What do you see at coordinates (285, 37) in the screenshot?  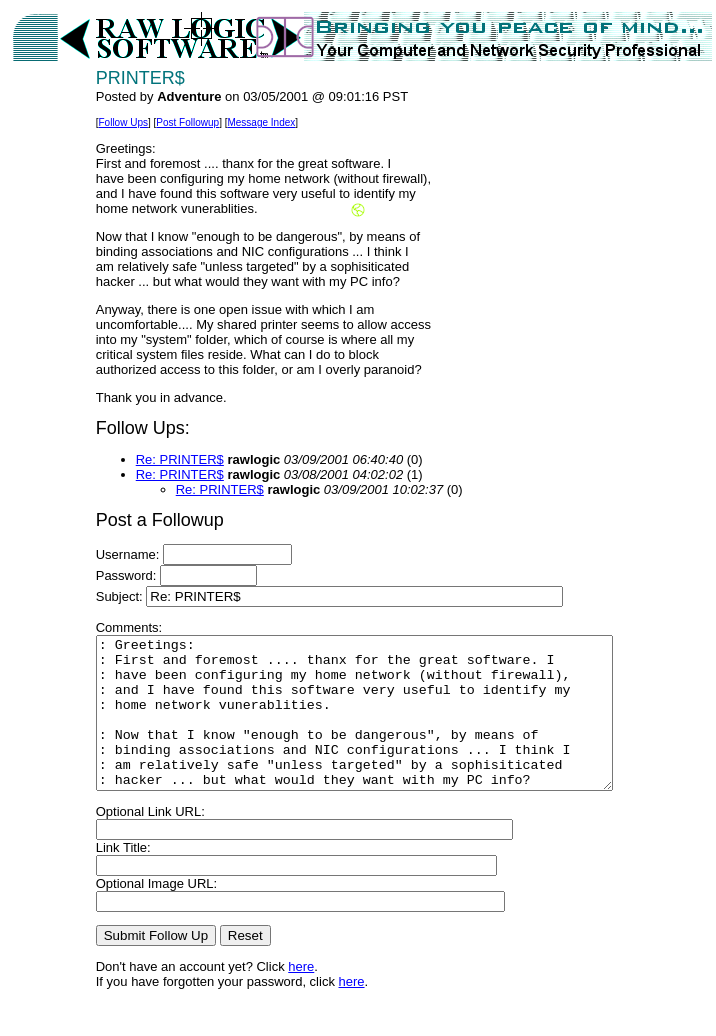 I see `view basketball court availability` at bounding box center [285, 37].